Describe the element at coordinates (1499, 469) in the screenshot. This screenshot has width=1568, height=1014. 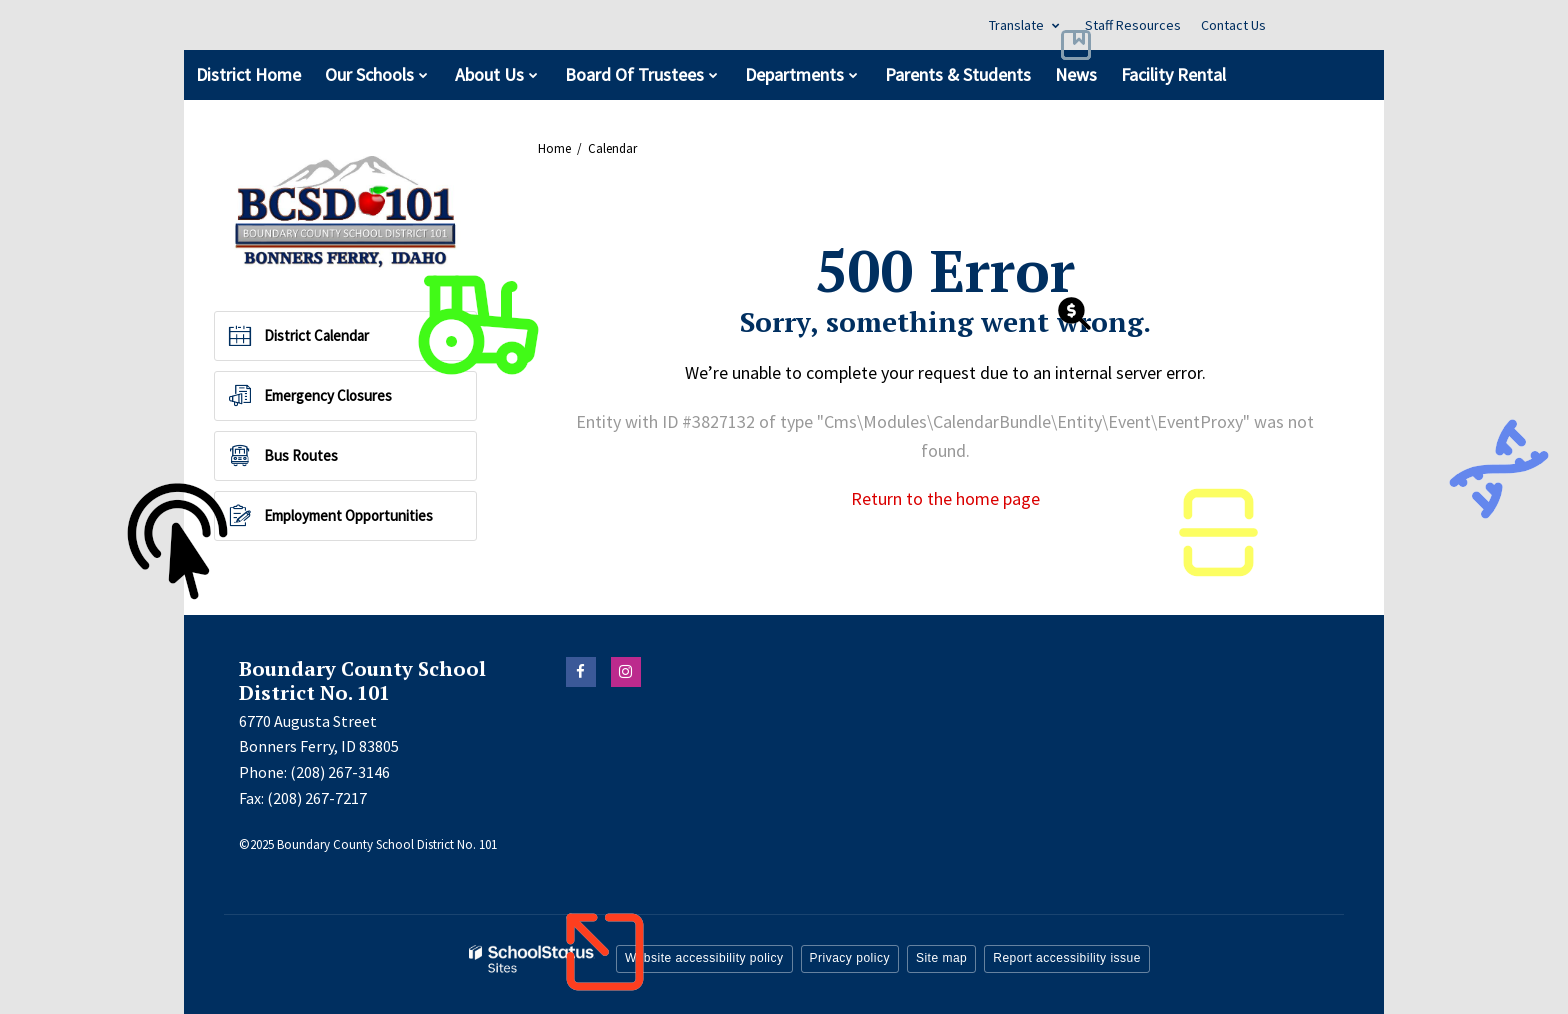
I see `access genetic or DNA-related information` at that location.